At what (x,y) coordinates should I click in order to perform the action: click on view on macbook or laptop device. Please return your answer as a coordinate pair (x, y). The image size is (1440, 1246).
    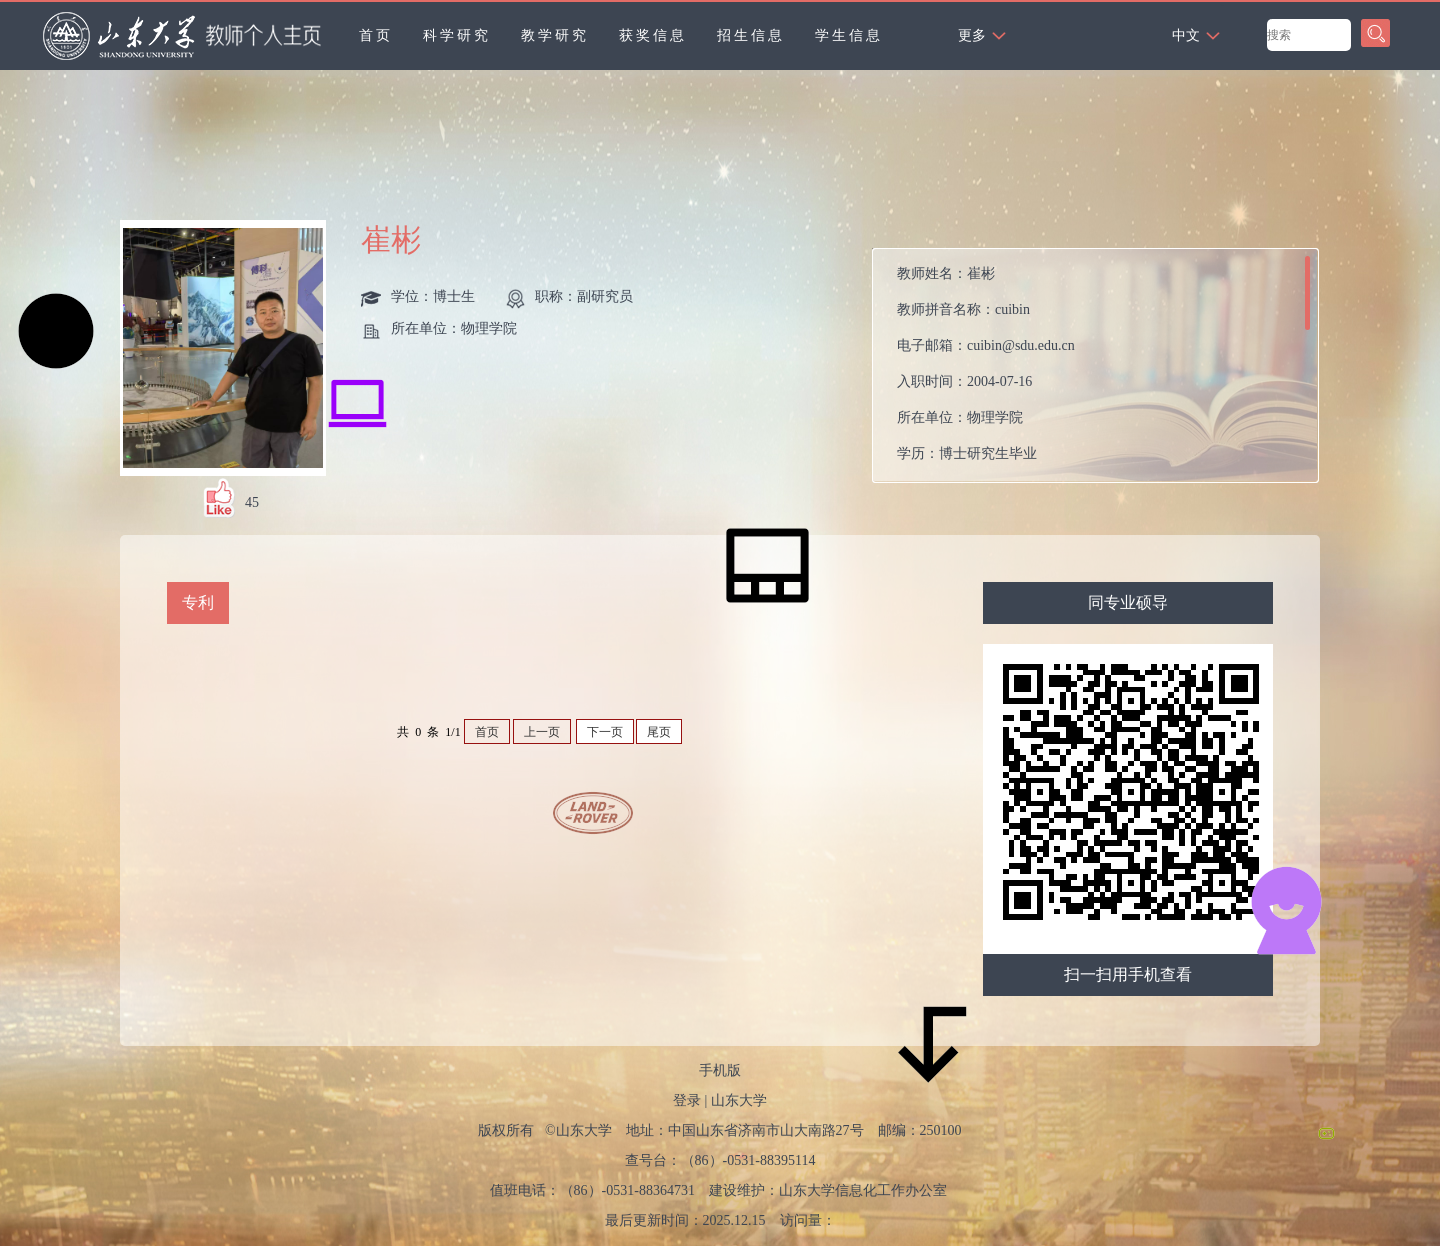
    Looking at the image, I should click on (357, 403).